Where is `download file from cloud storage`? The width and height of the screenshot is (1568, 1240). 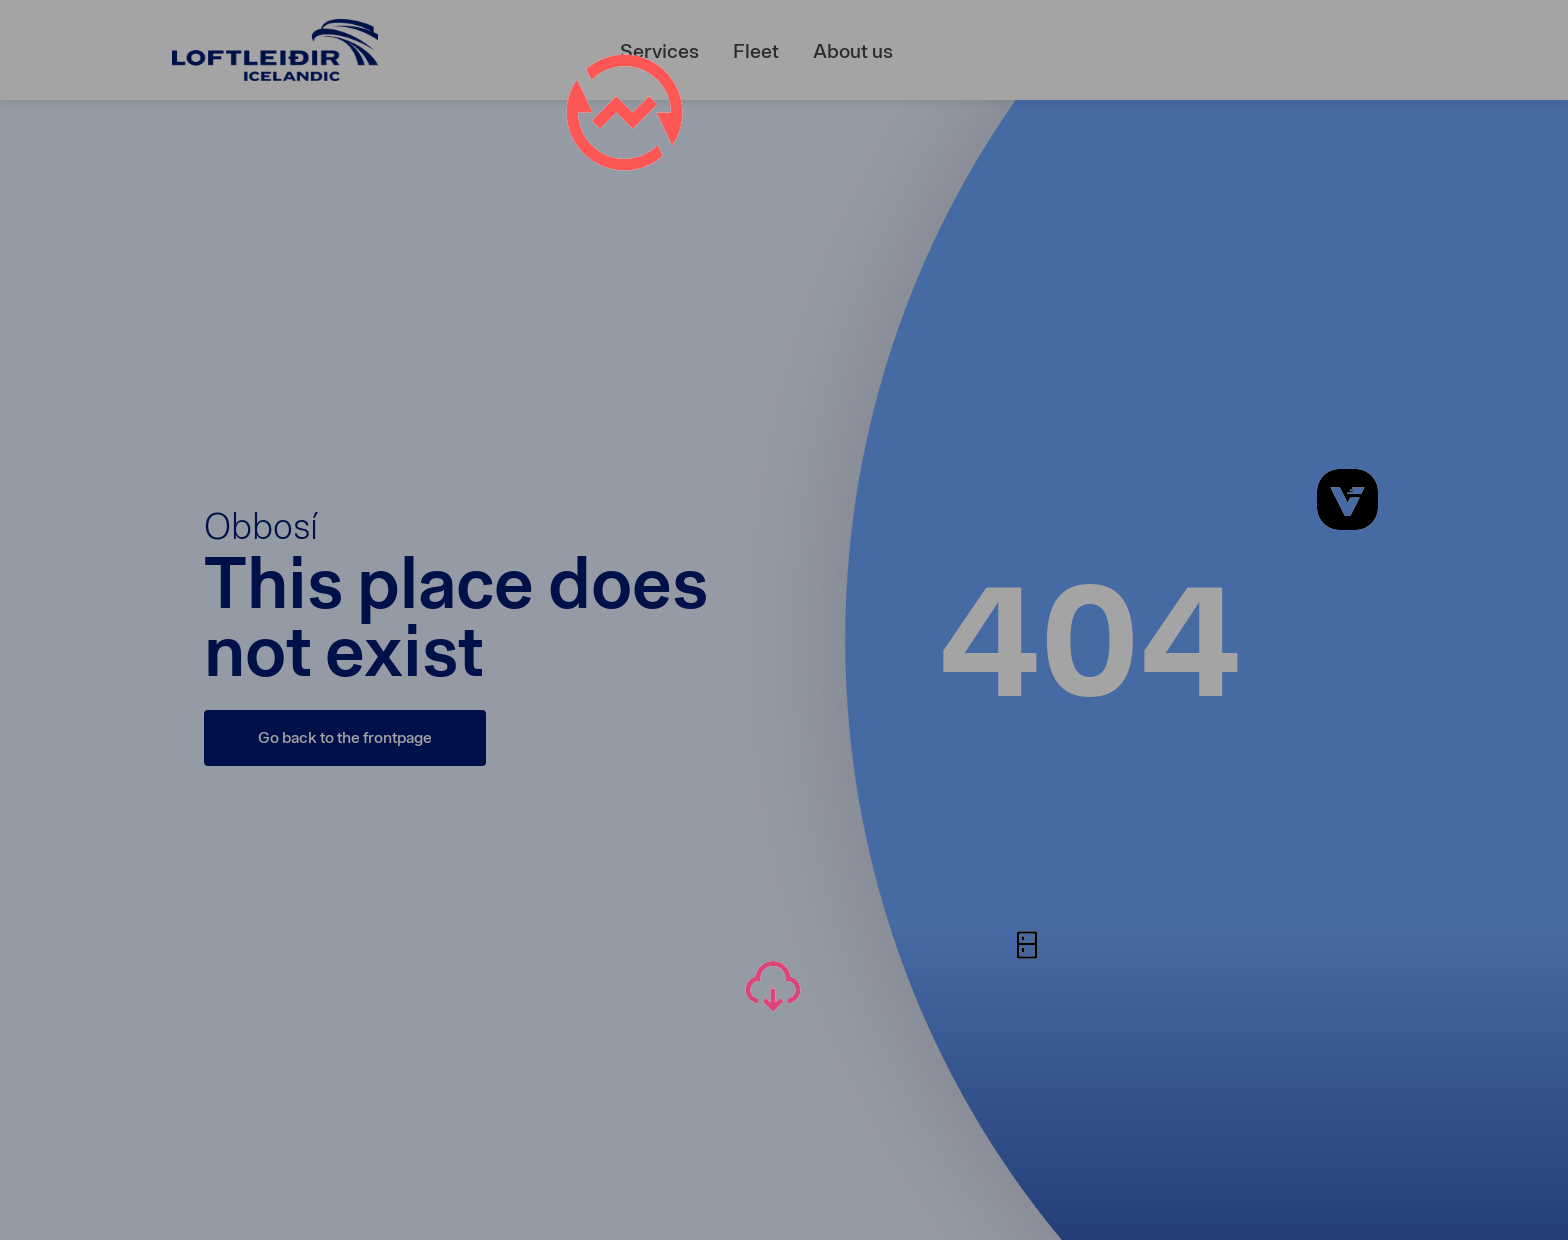
download file from cloud storage is located at coordinates (773, 986).